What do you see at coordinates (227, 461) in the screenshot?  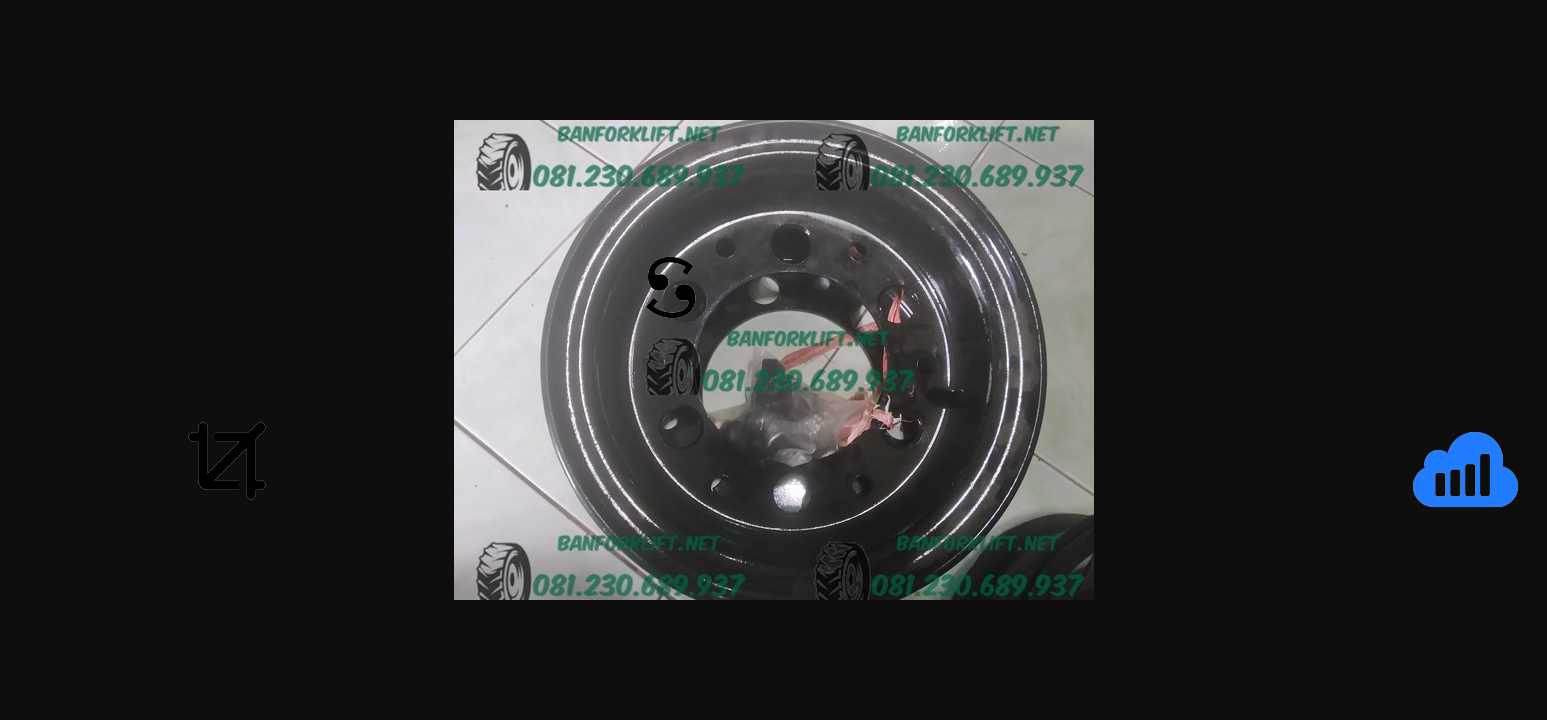 I see `crop an image` at bounding box center [227, 461].